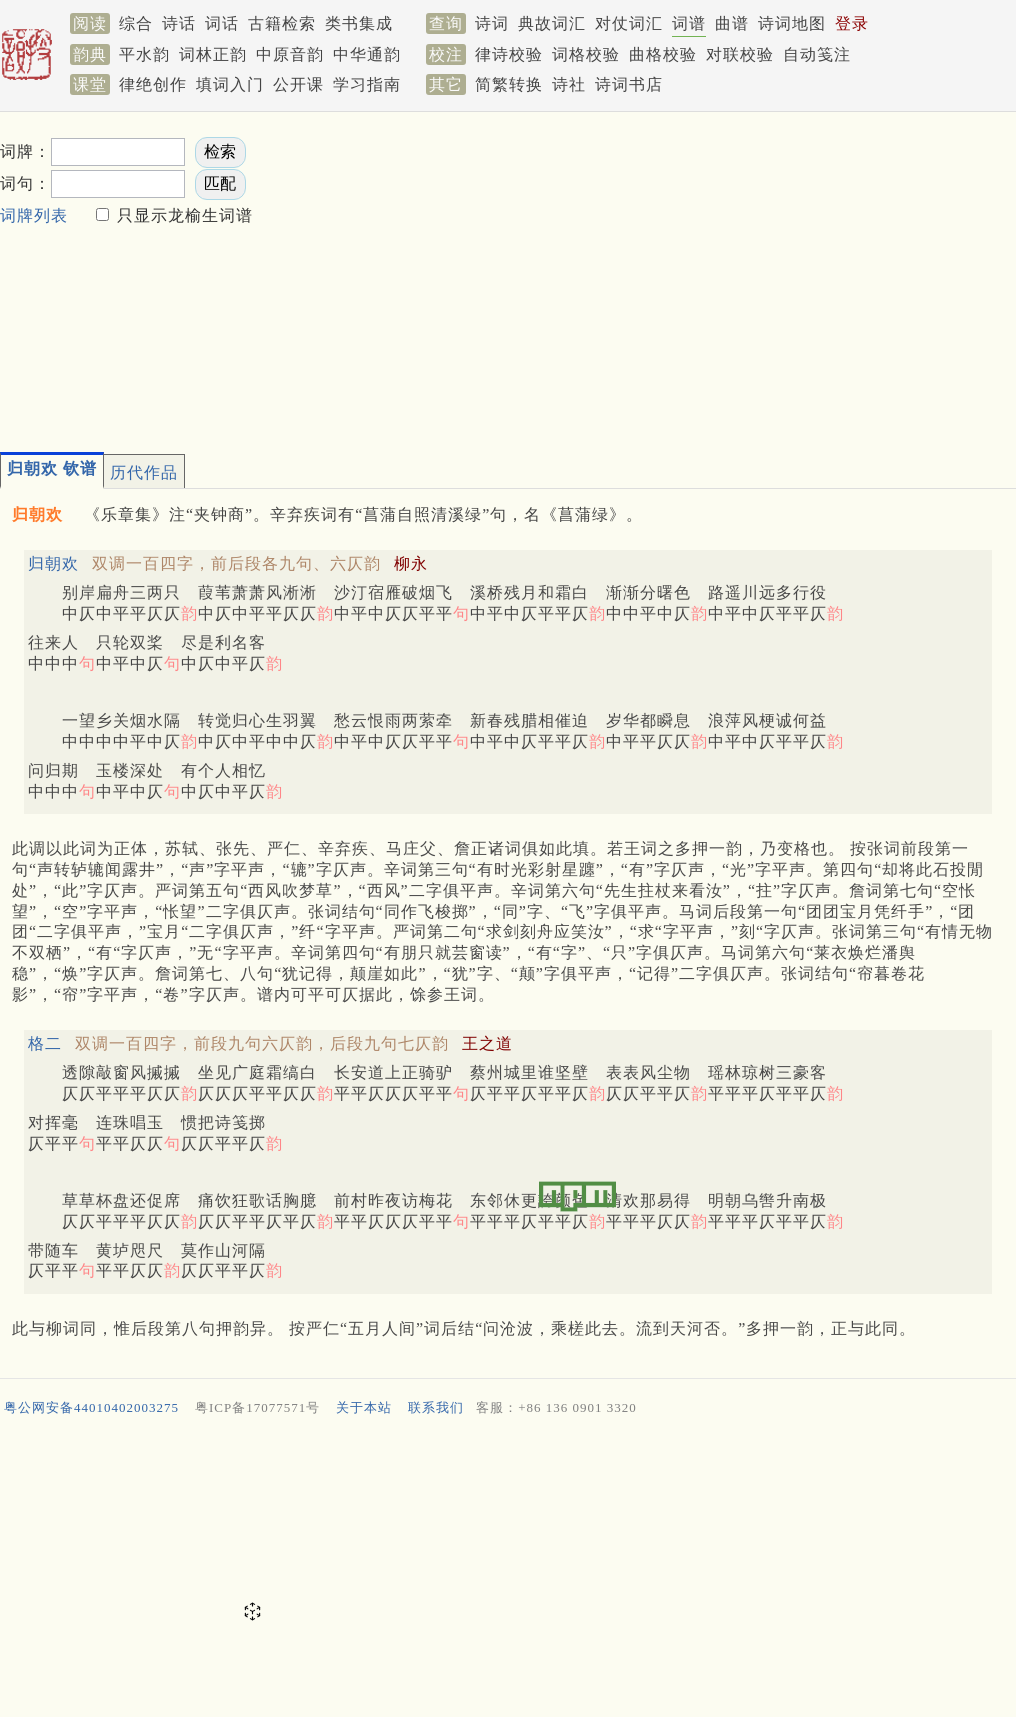 This screenshot has height=1717, width=1016. I want to click on access apple AR features or settings, so click(252, 1611).